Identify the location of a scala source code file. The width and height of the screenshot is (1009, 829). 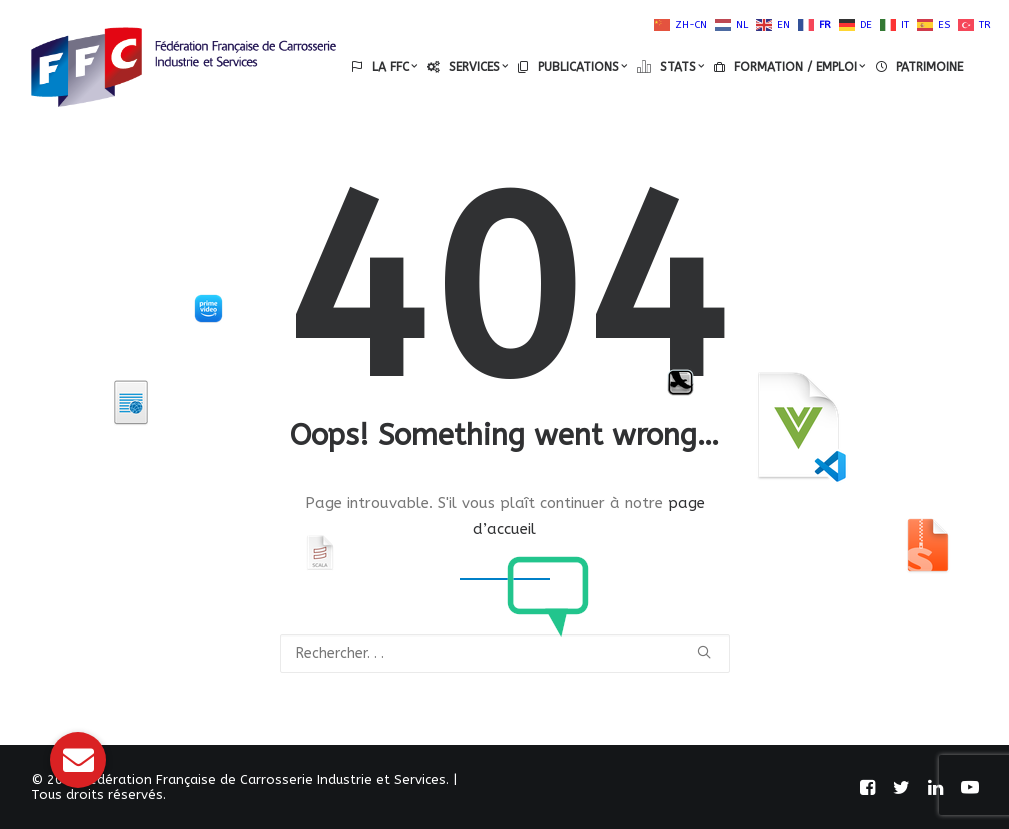
(320, 553).